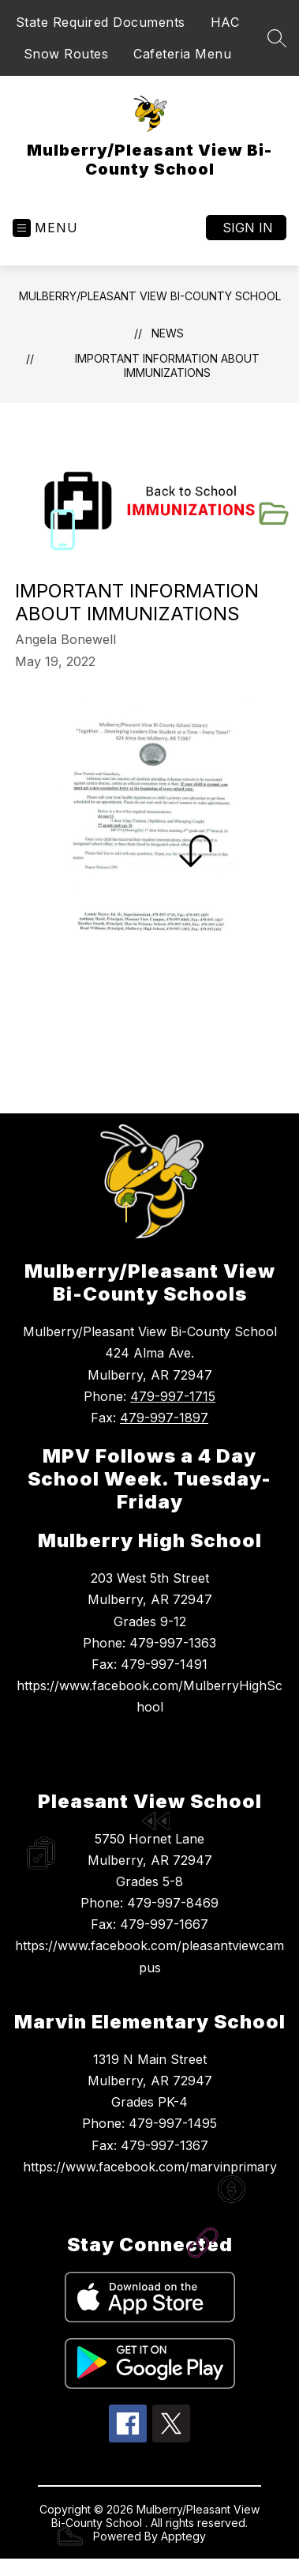  I want to click on access mobile device settings, so click(62, 529).